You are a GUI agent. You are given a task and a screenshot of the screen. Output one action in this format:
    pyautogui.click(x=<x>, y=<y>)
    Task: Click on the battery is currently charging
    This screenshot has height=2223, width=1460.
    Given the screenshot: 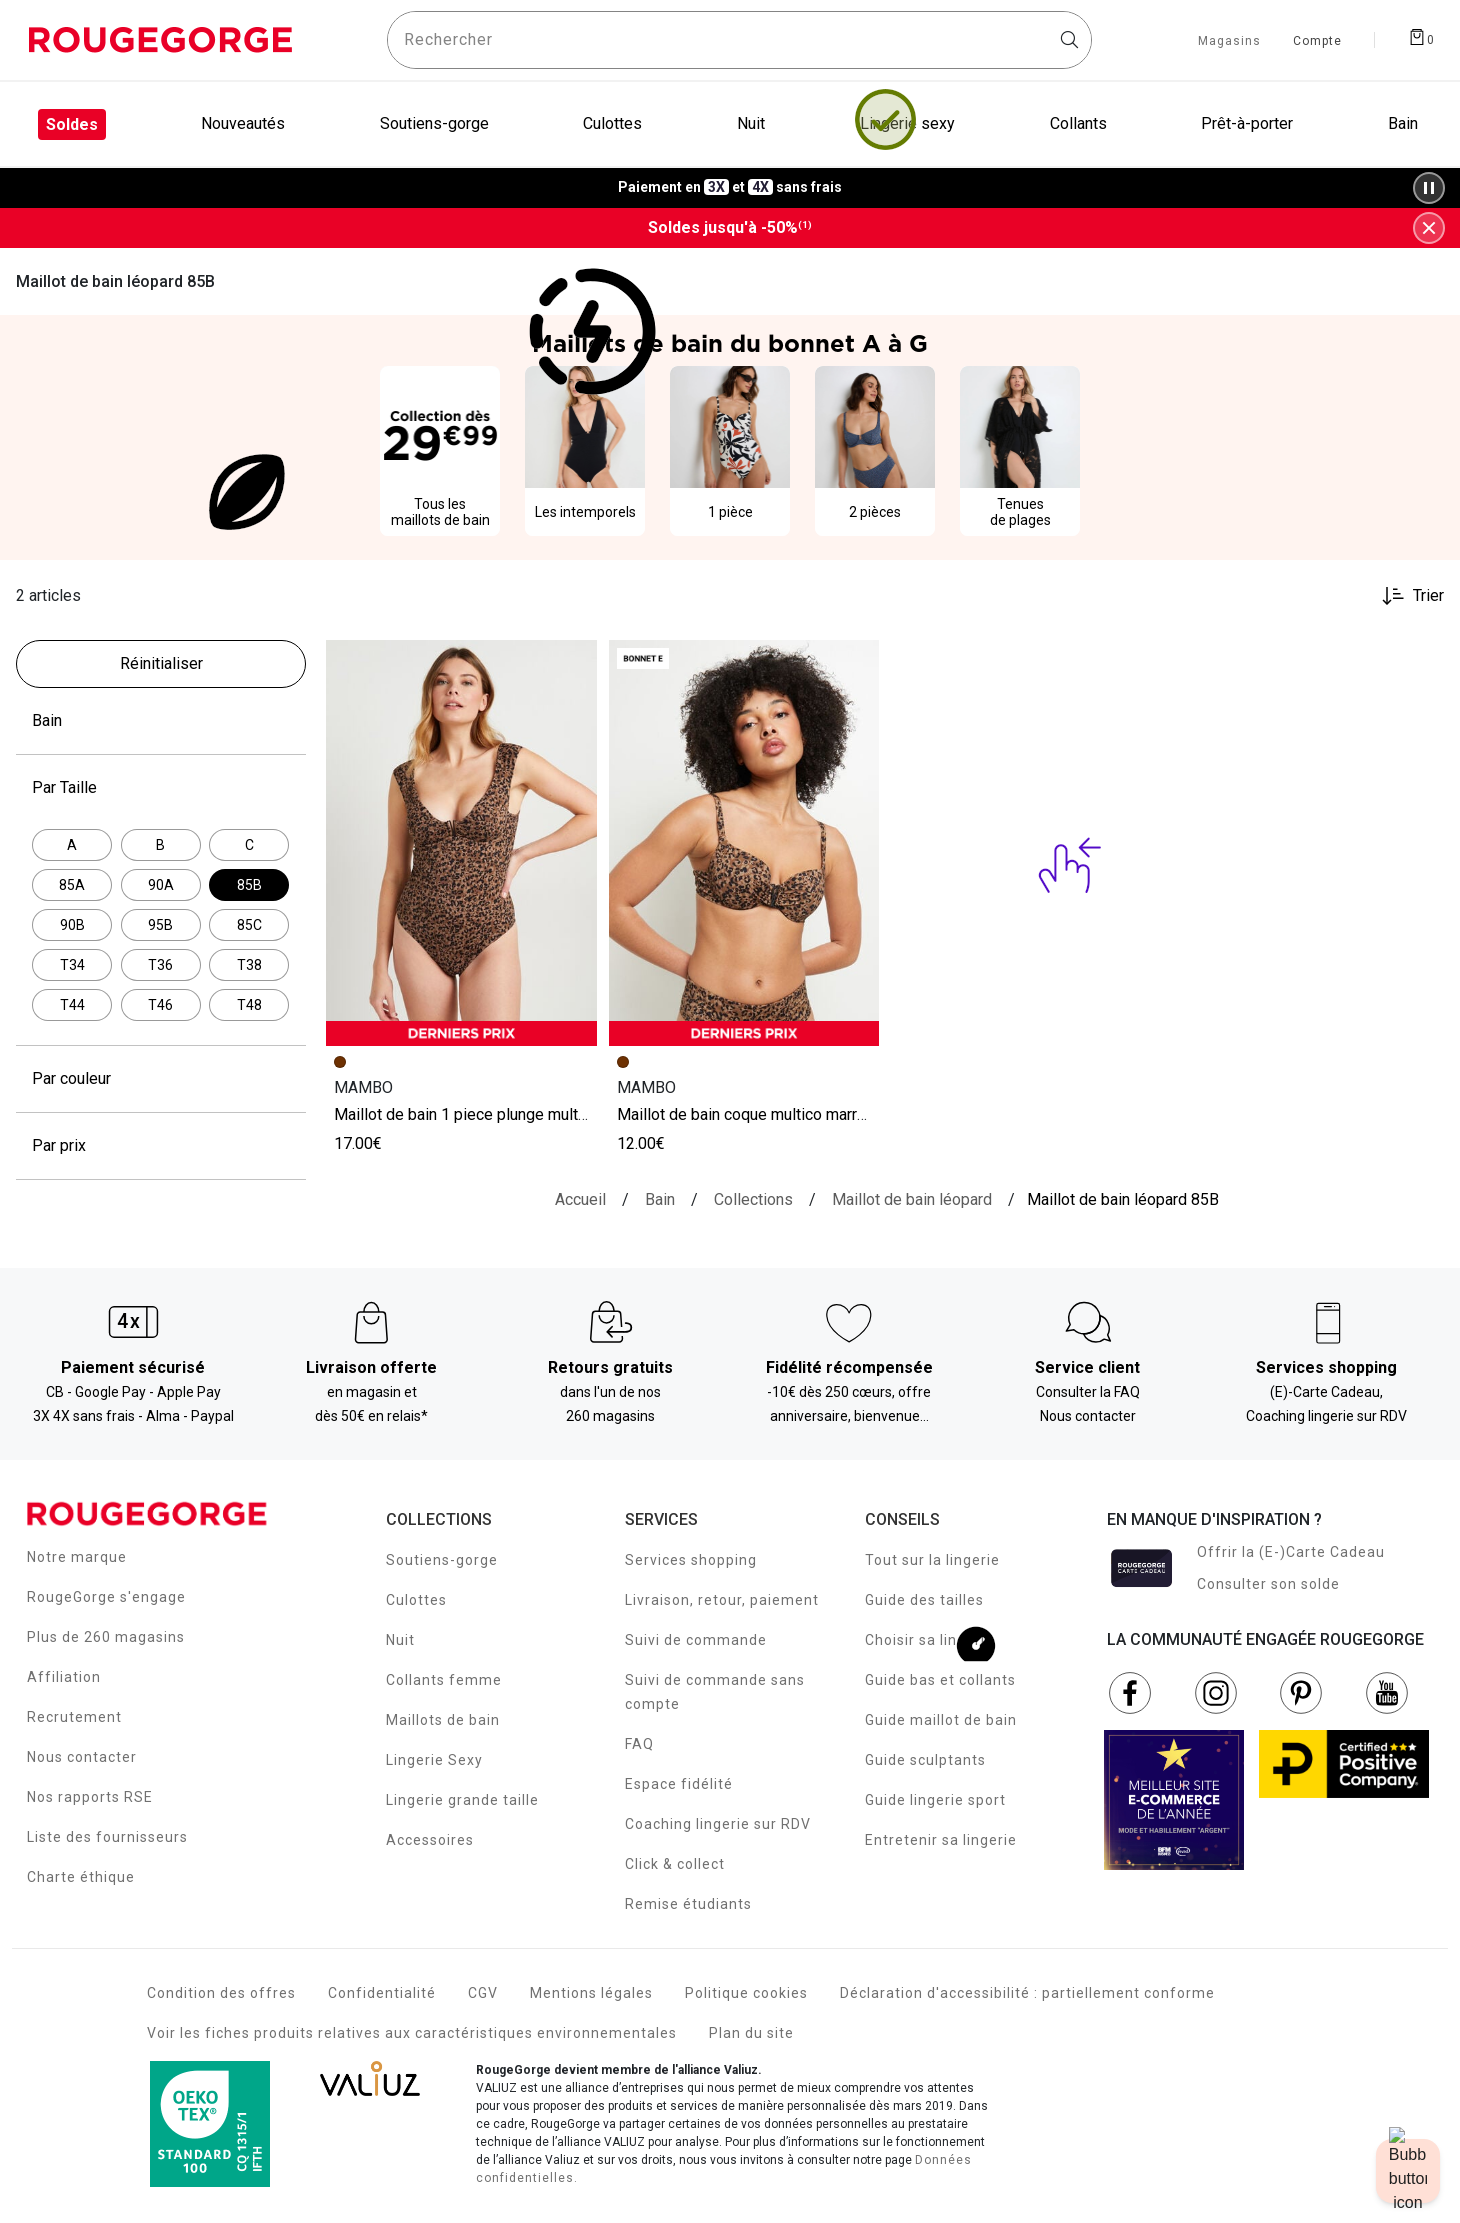 What is the action you would take?
    pyautogui.click(x=592, y=331)
    